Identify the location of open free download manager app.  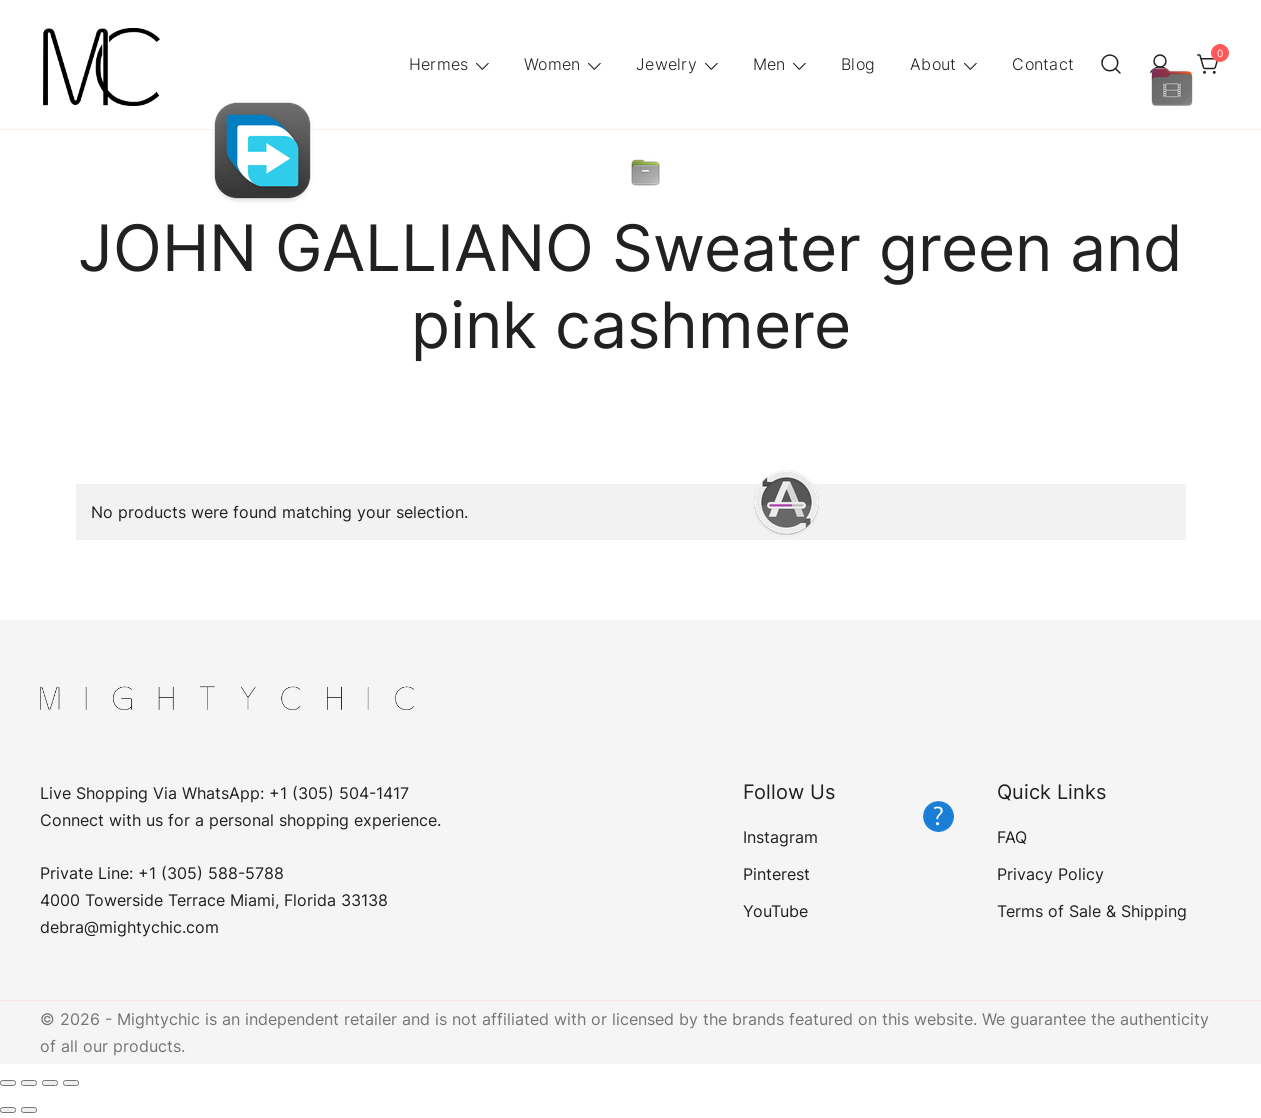
(262, 150).